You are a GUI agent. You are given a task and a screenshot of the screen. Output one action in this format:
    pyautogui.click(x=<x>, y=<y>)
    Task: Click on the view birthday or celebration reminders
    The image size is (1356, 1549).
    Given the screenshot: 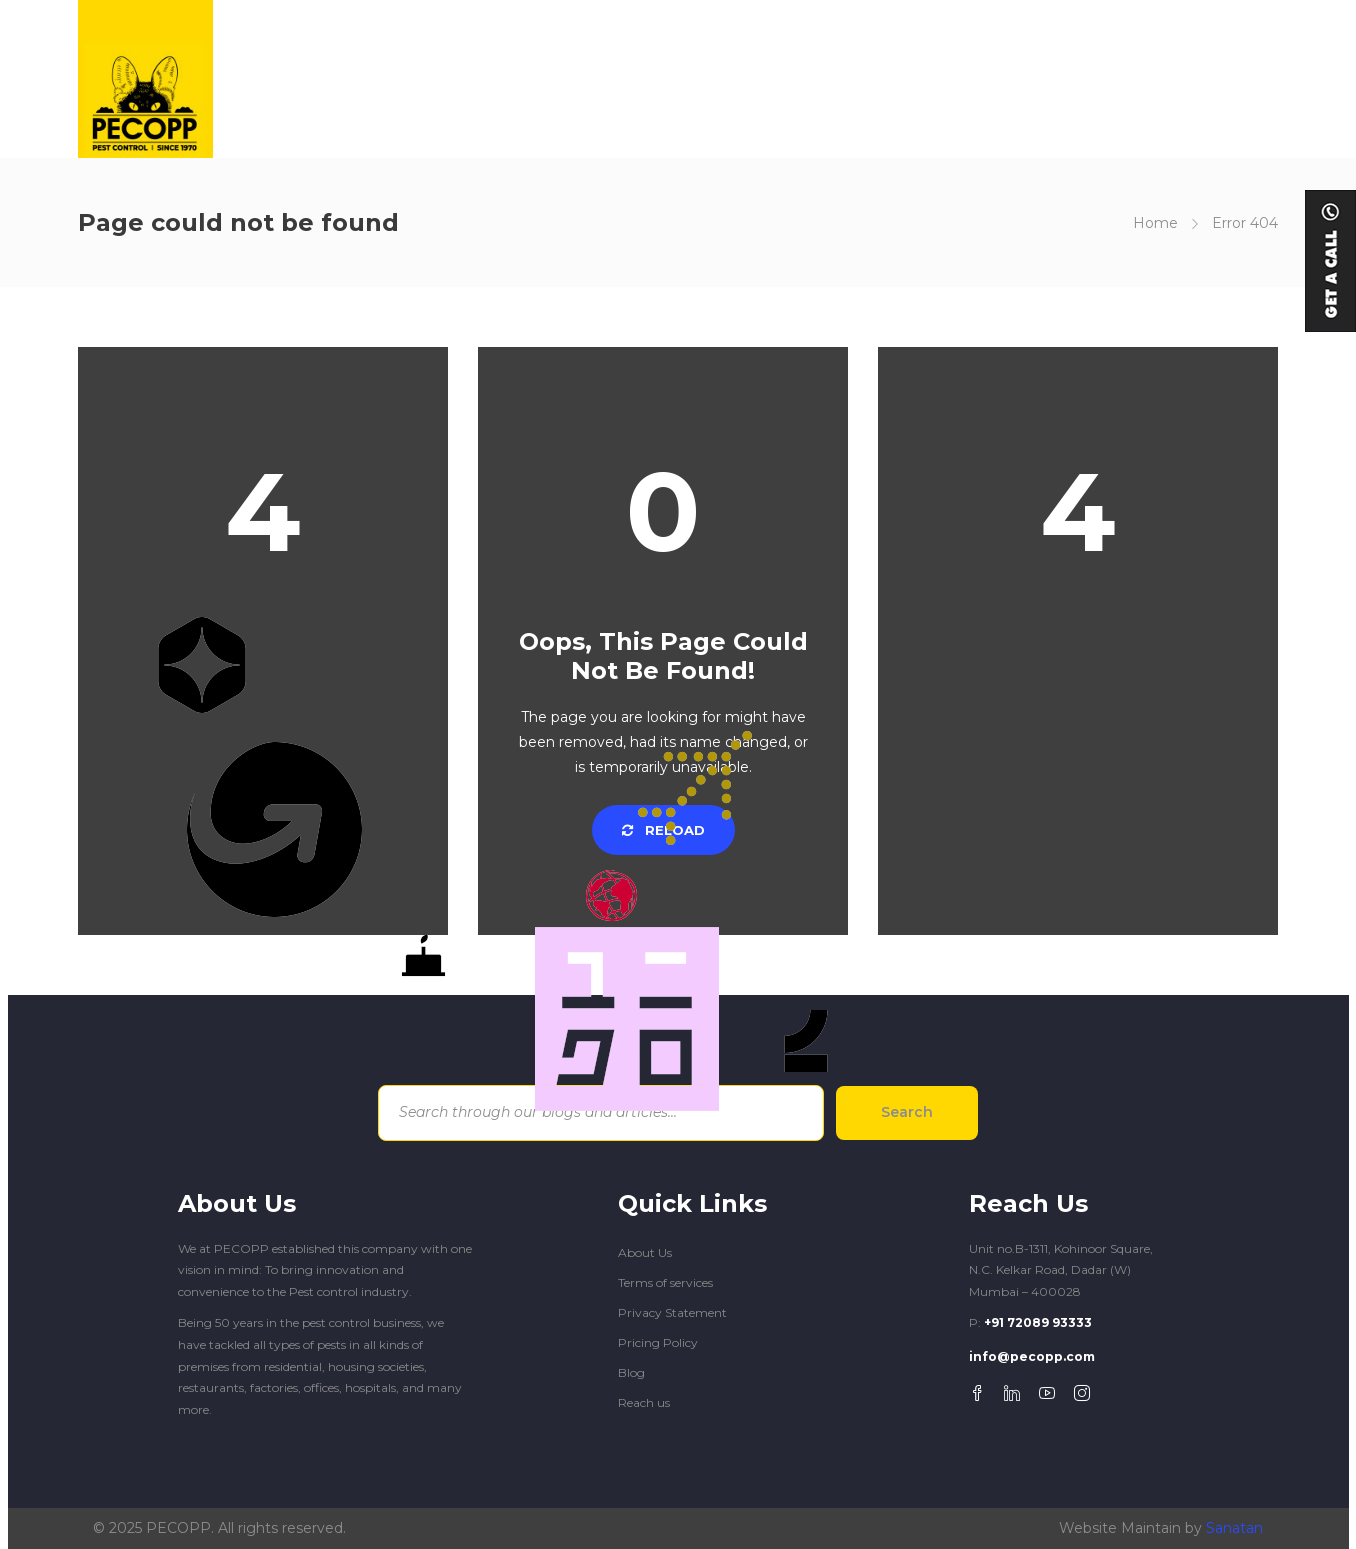 What is the action you would take?
    pyautogui.click(x=423, y=956)
    